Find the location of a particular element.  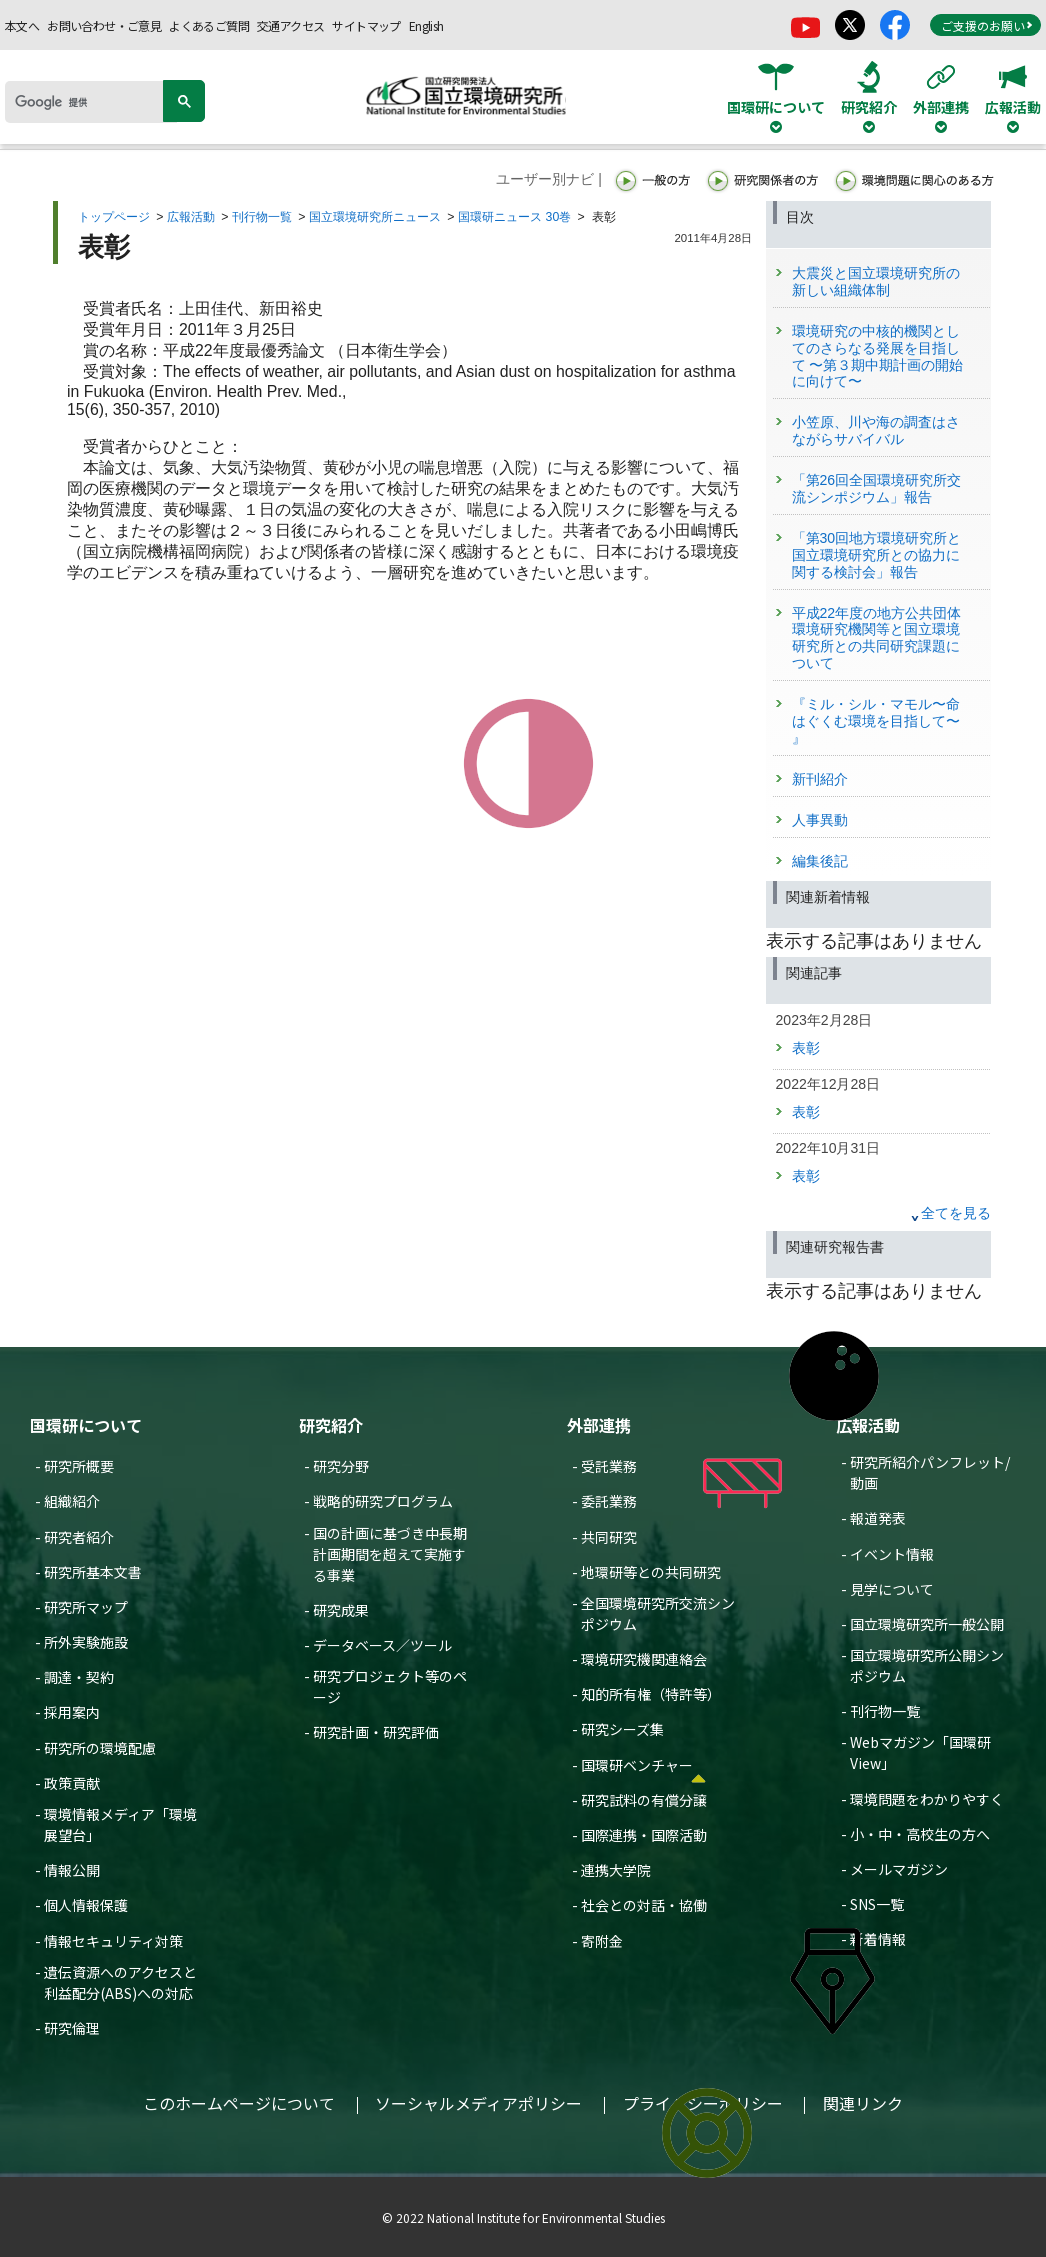

collapse an expanded section is located at coordinates (698, 1779).